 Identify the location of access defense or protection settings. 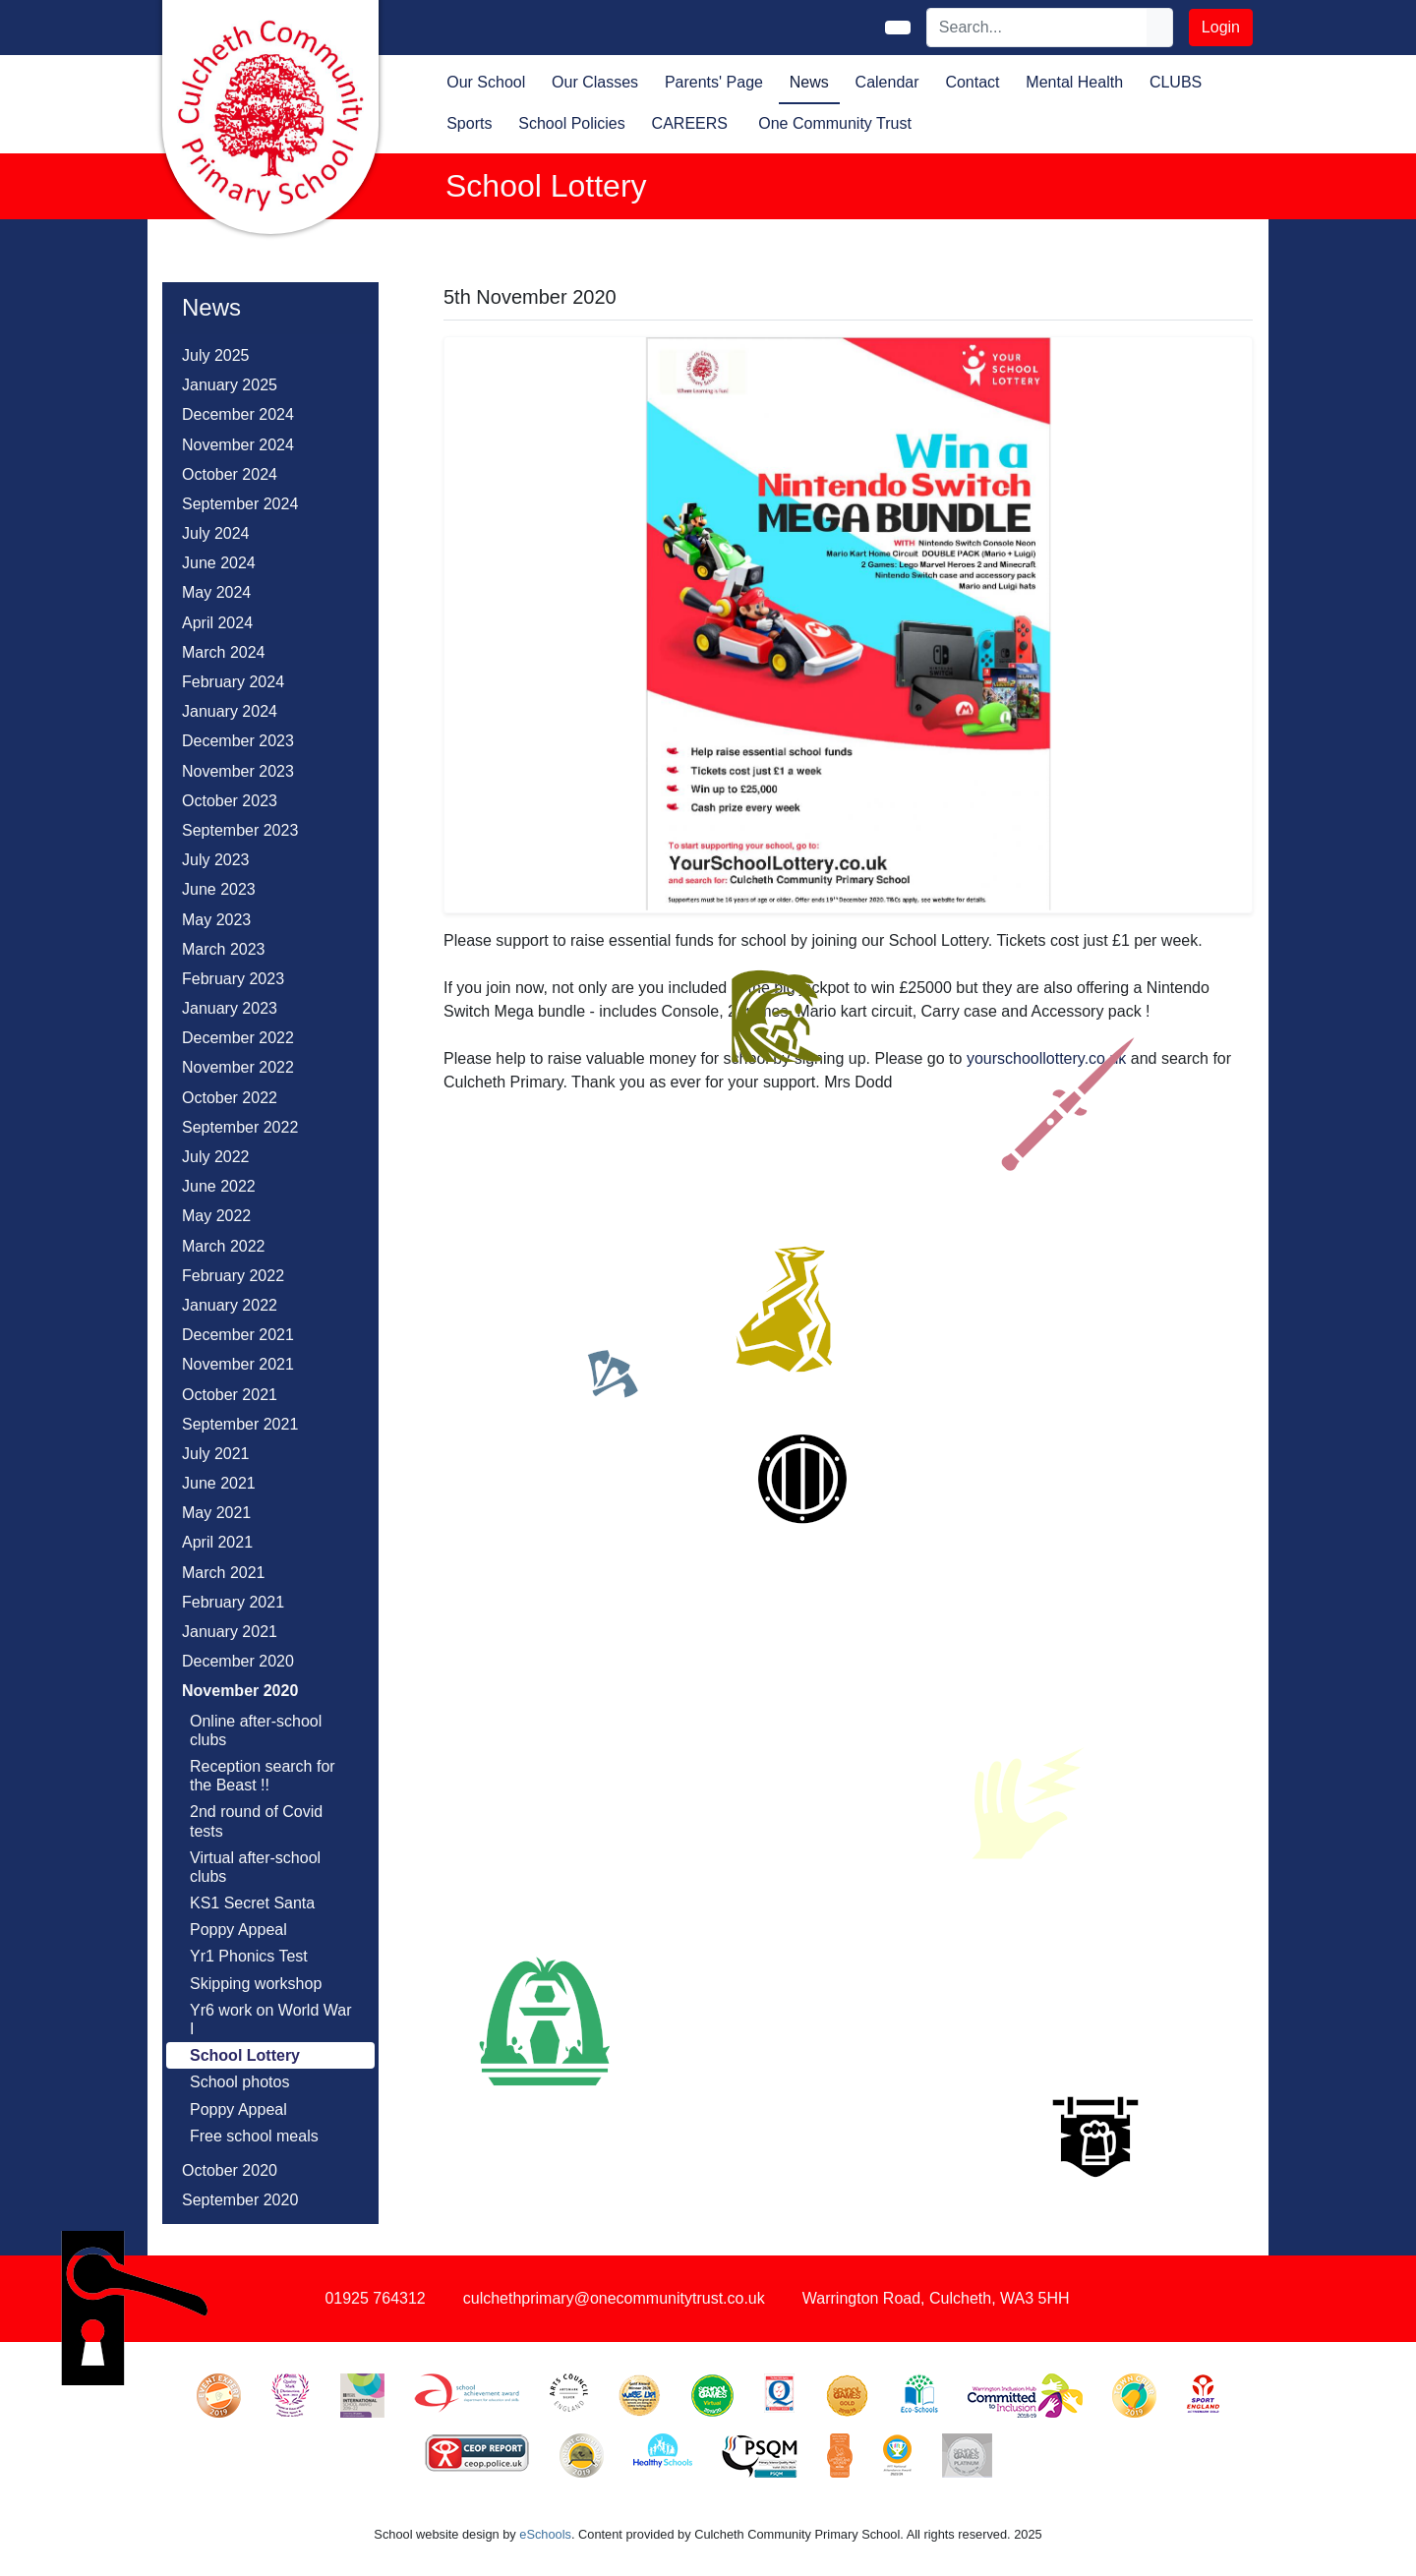
(802, 1479).